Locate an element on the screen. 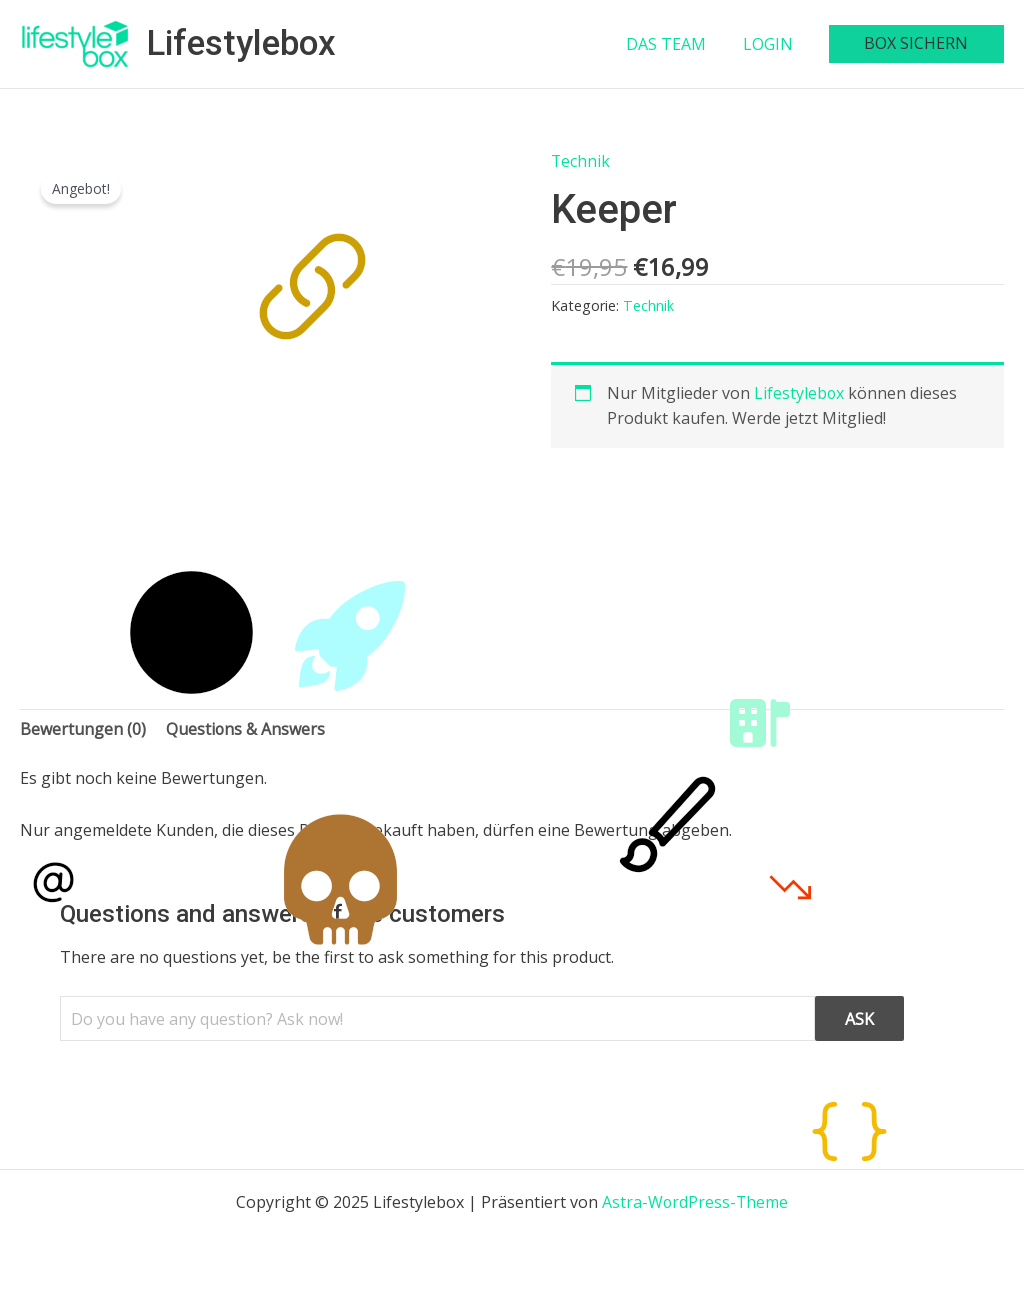  mention a user in a post or comment is located at coordinates (53, 882).